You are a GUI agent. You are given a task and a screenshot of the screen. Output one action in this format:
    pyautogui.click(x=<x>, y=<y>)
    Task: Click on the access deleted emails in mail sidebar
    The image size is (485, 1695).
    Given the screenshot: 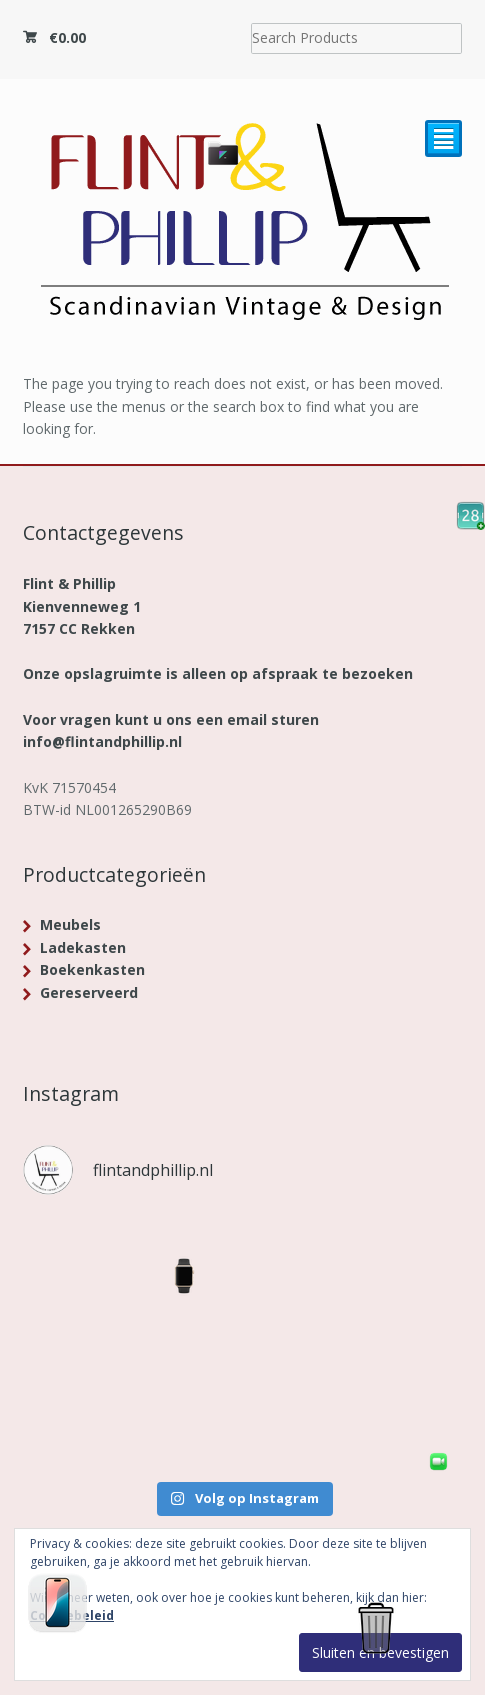 What is the action you would take?
    pyautogui.click(x=376, y=1628)
    